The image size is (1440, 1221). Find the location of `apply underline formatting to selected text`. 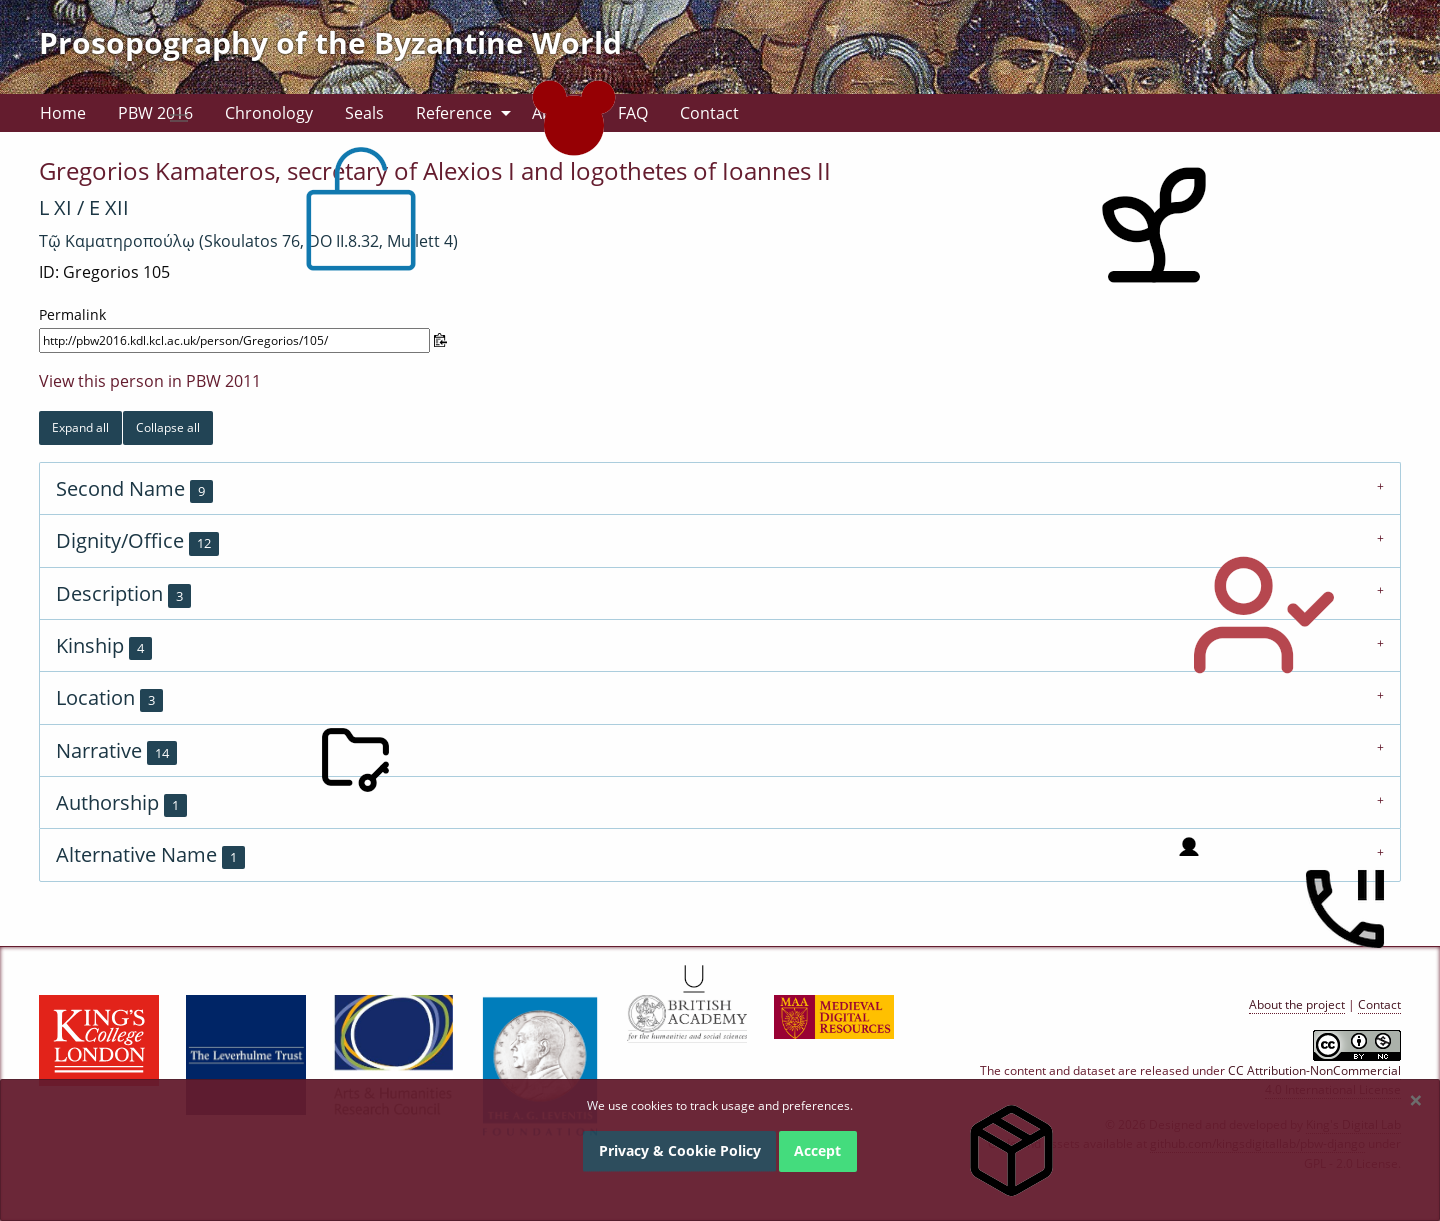

apply underline formatting to selected text is located at coordinates (694, 977).